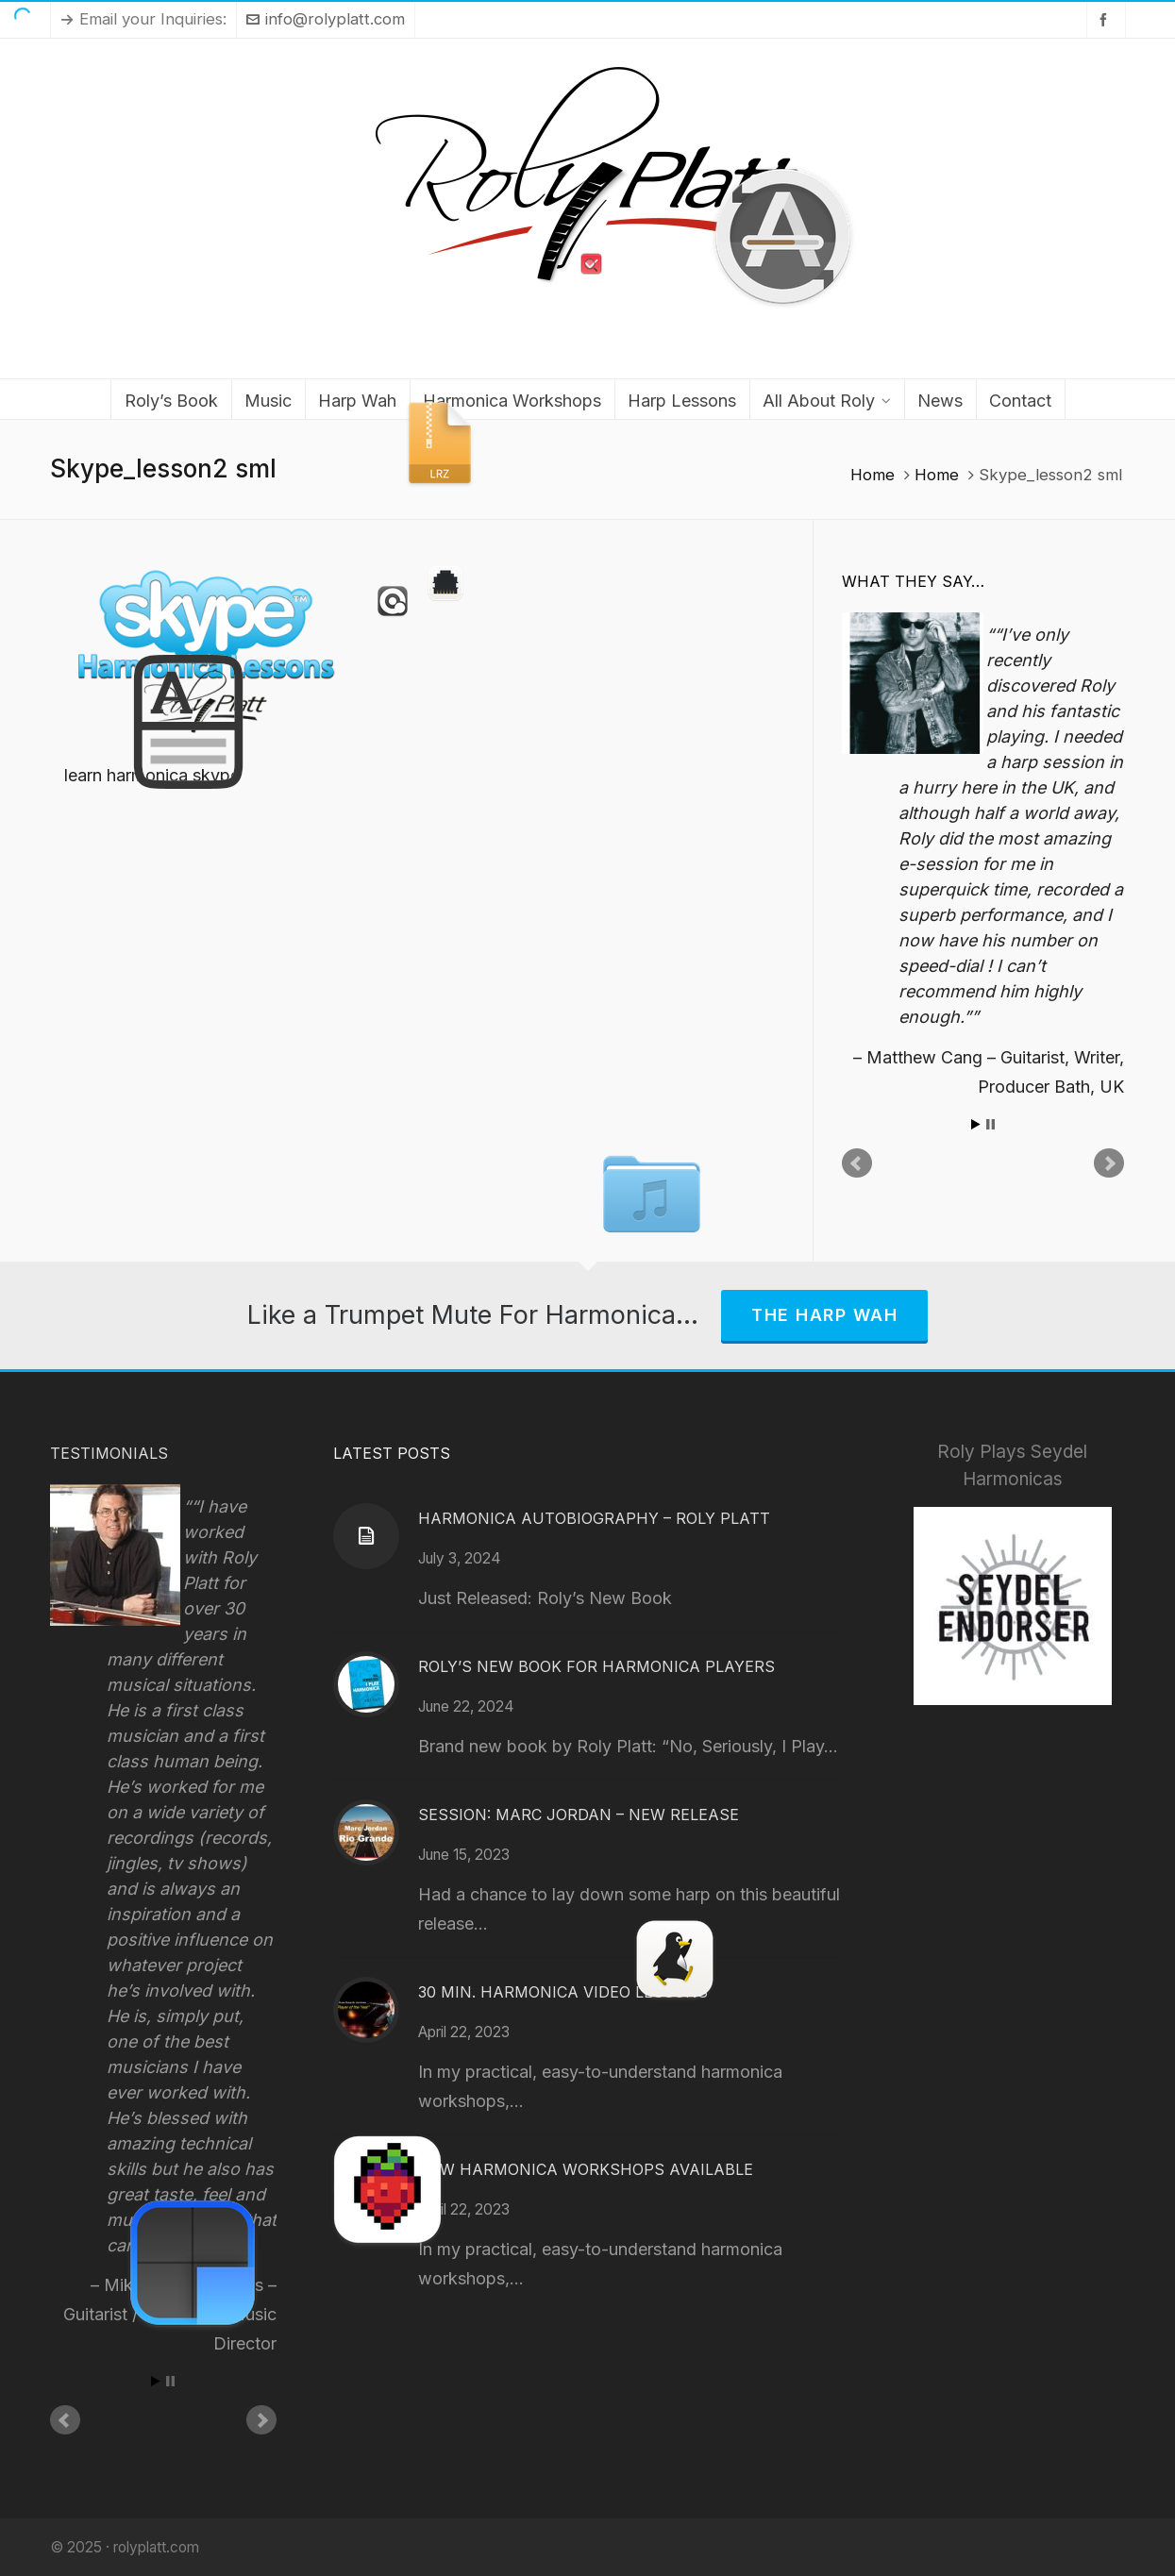  Describe the element at coordinates (591, 263) in the screenshot. I see `open system configuration settings` at that location.